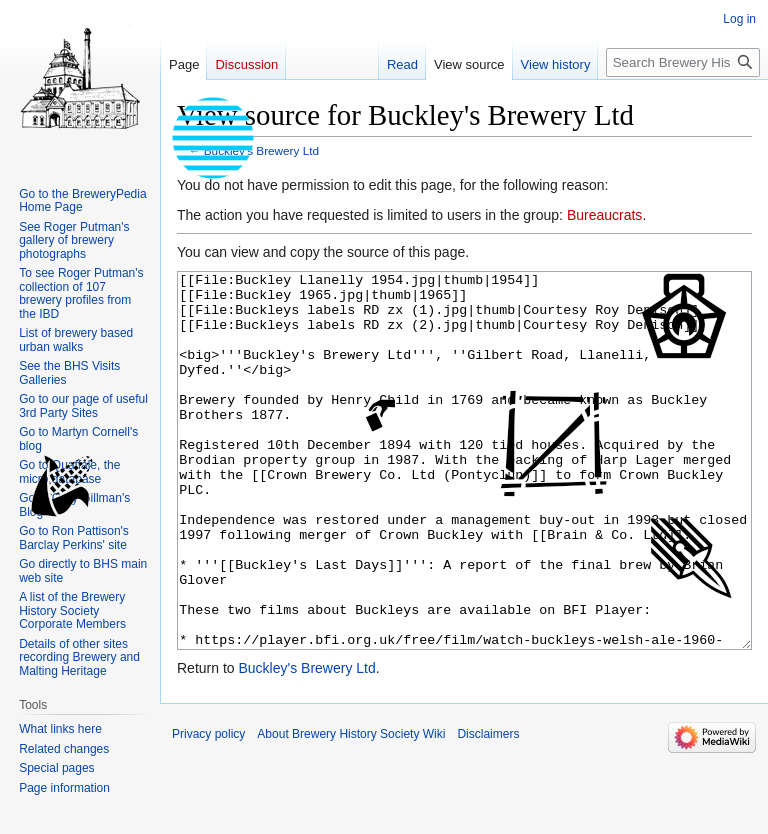  I want to click on a lantern or light source item in a game inventory, so click(684, 316).